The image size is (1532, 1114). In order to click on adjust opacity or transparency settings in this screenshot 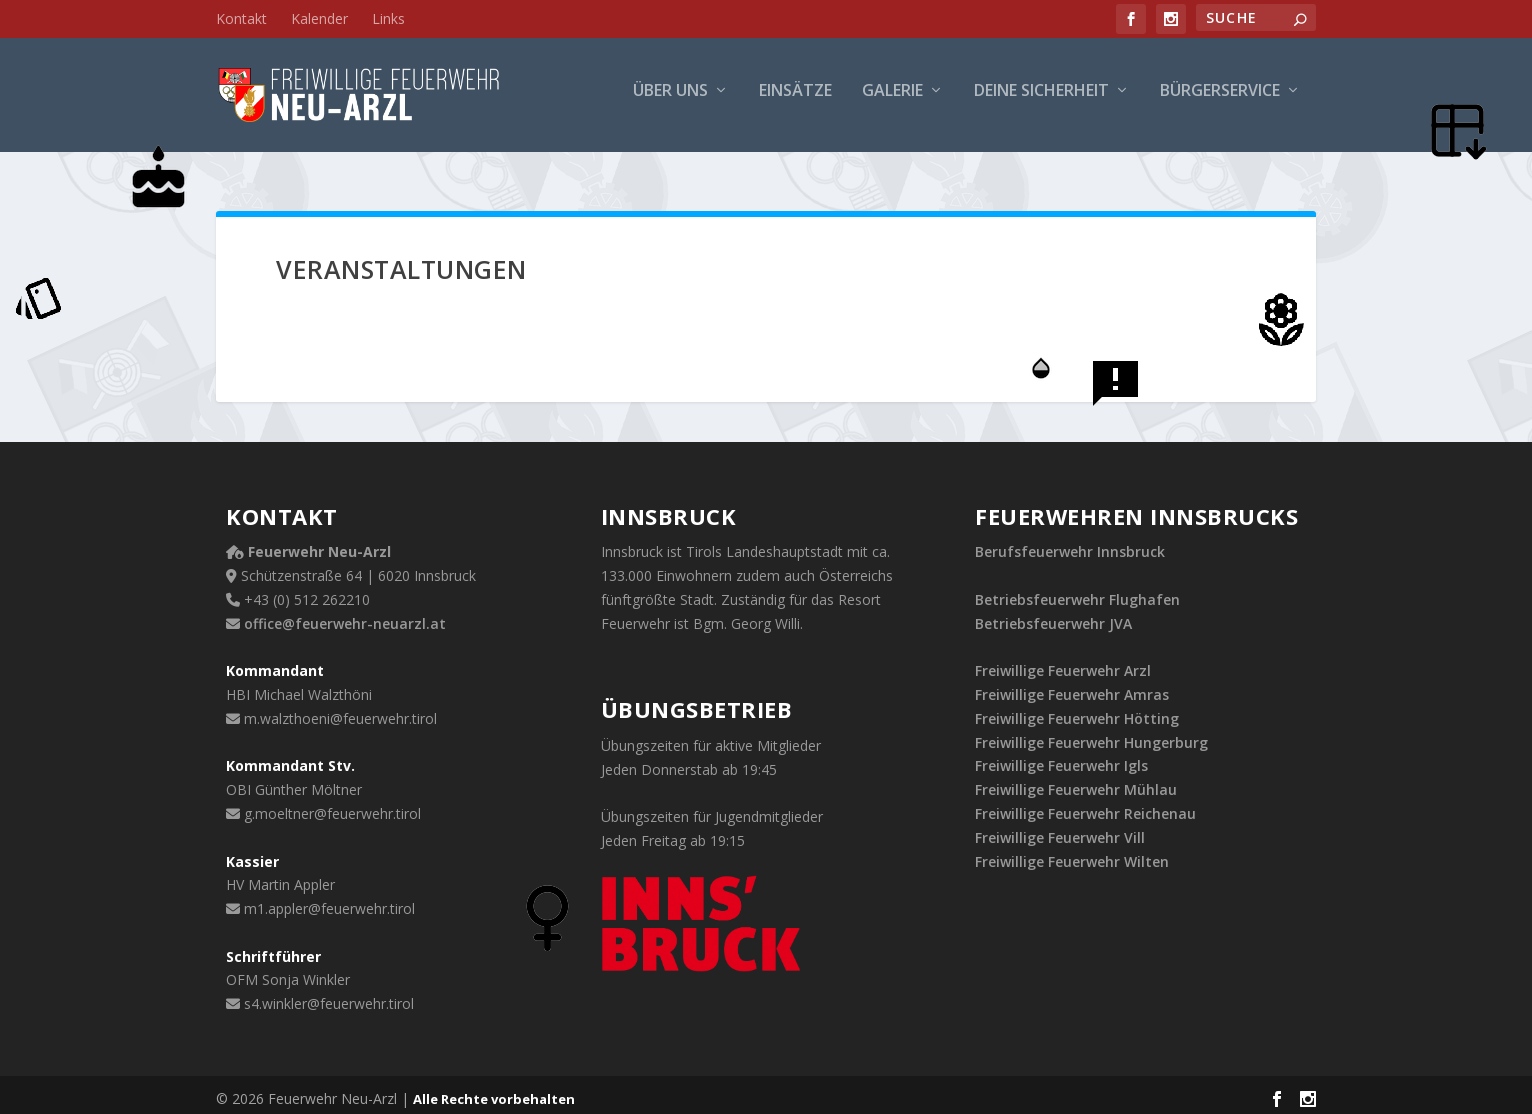, I will do `click(1041, 368)`.